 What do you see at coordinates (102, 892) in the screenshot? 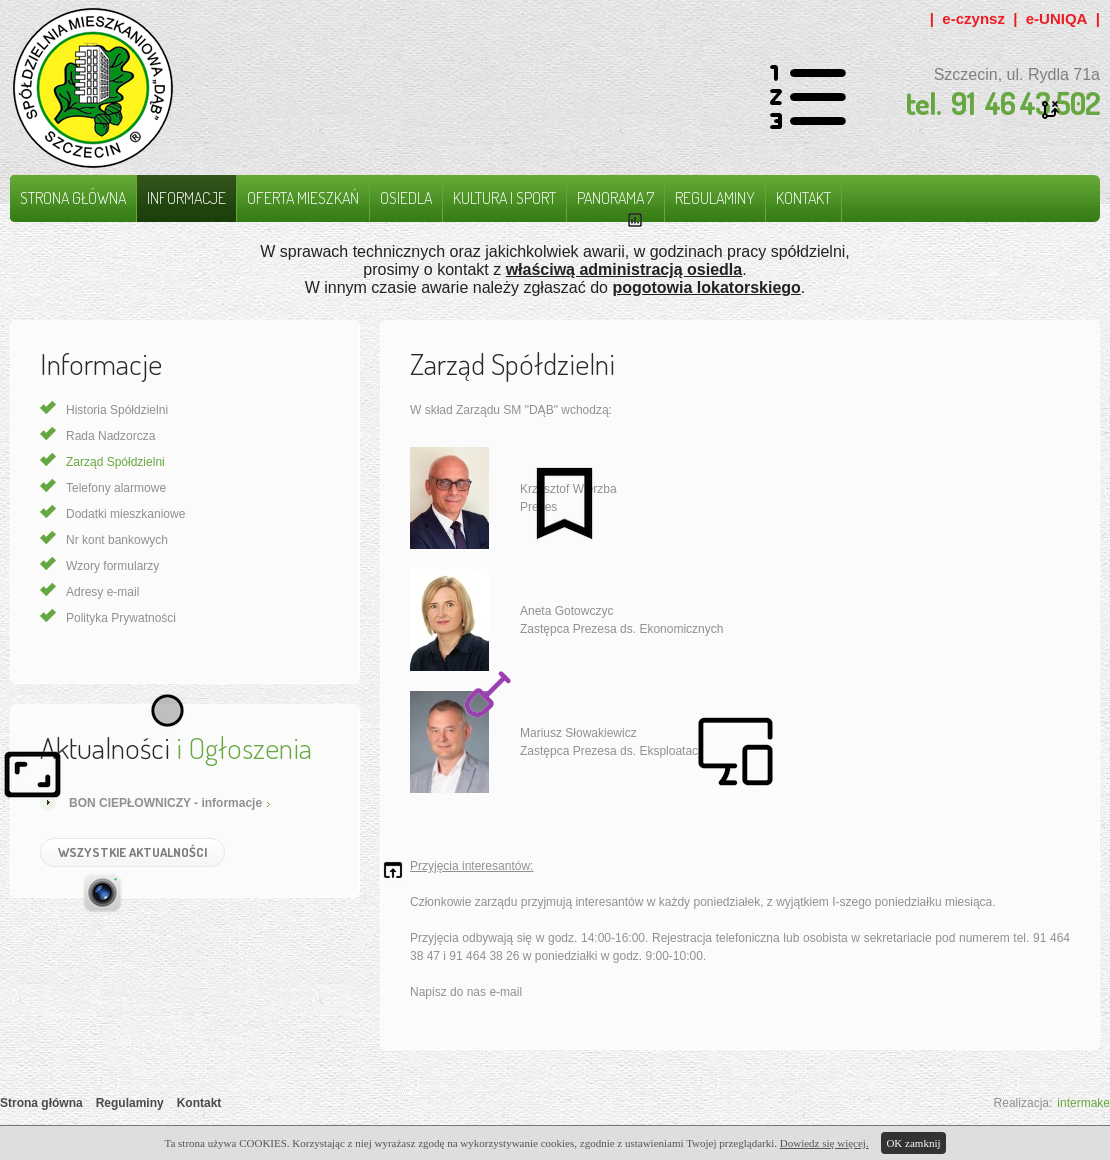
I see `access webcam settings` at bounding box center [102, 892].